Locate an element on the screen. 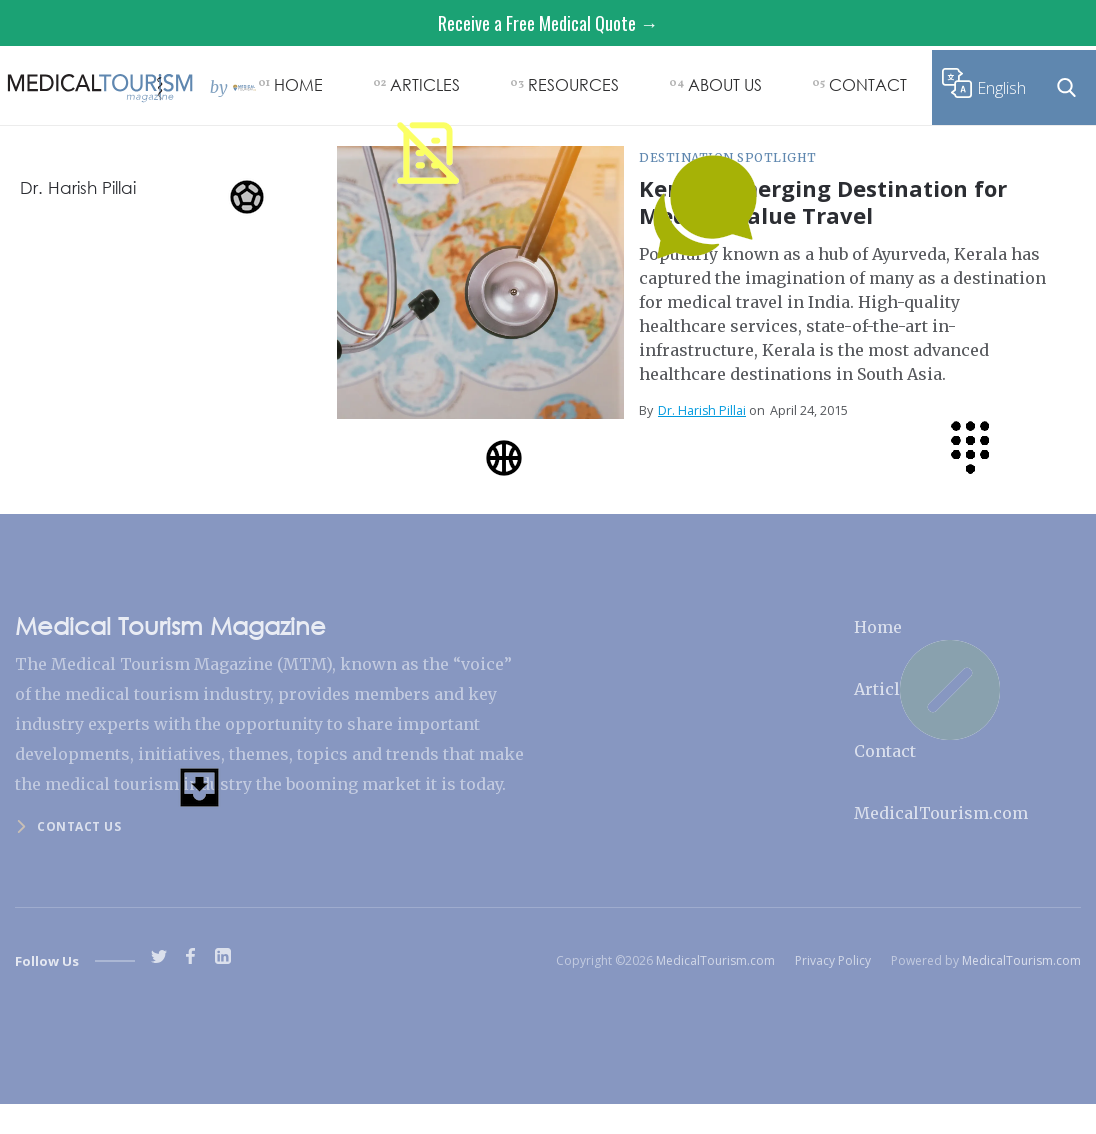  move message to inbox is located at coordinates (199, 787).